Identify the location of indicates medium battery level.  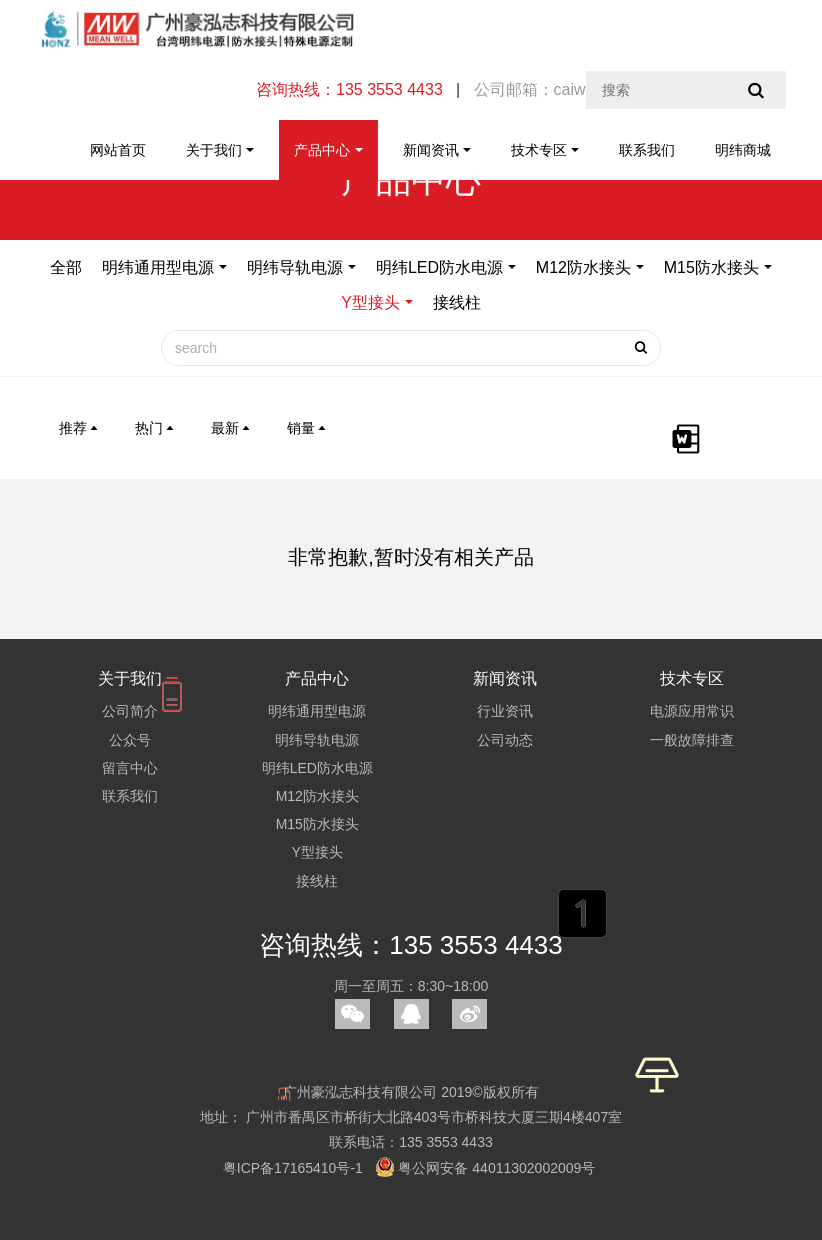
(172, 695).